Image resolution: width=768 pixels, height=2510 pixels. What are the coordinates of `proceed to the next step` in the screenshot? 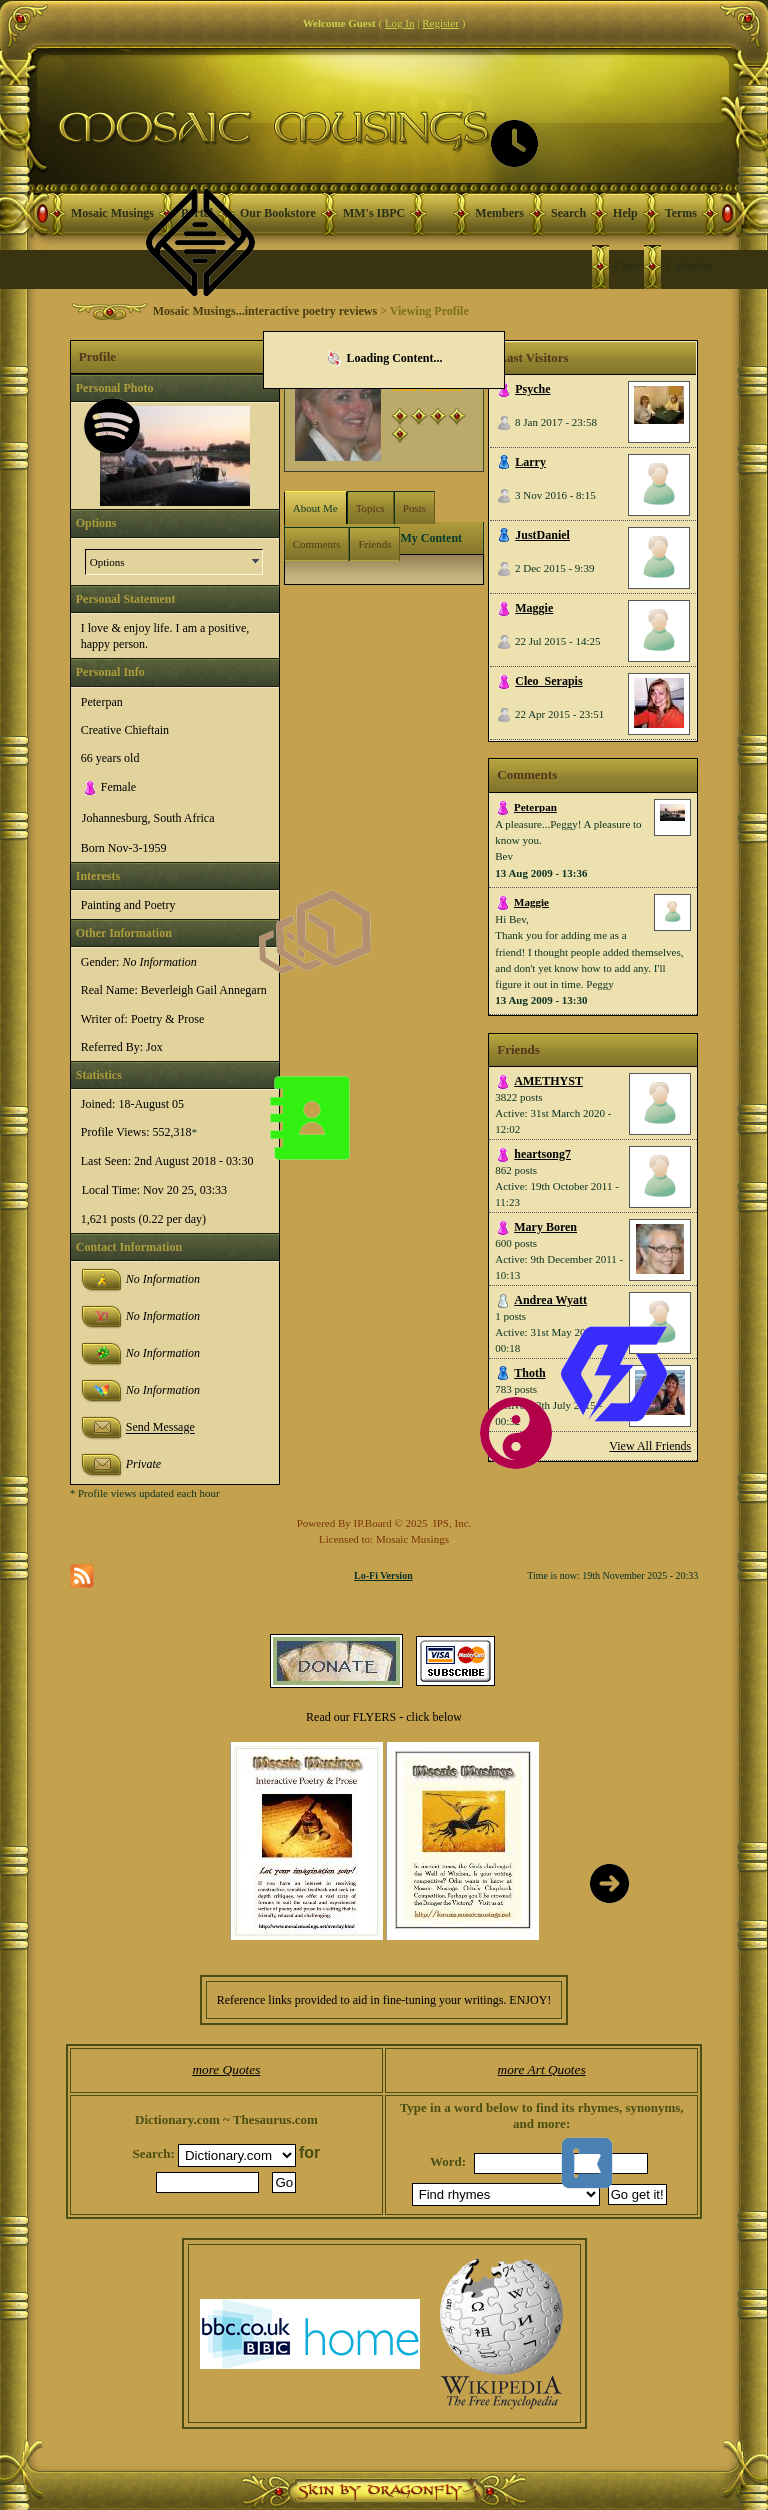 It's located at (609, 1883).